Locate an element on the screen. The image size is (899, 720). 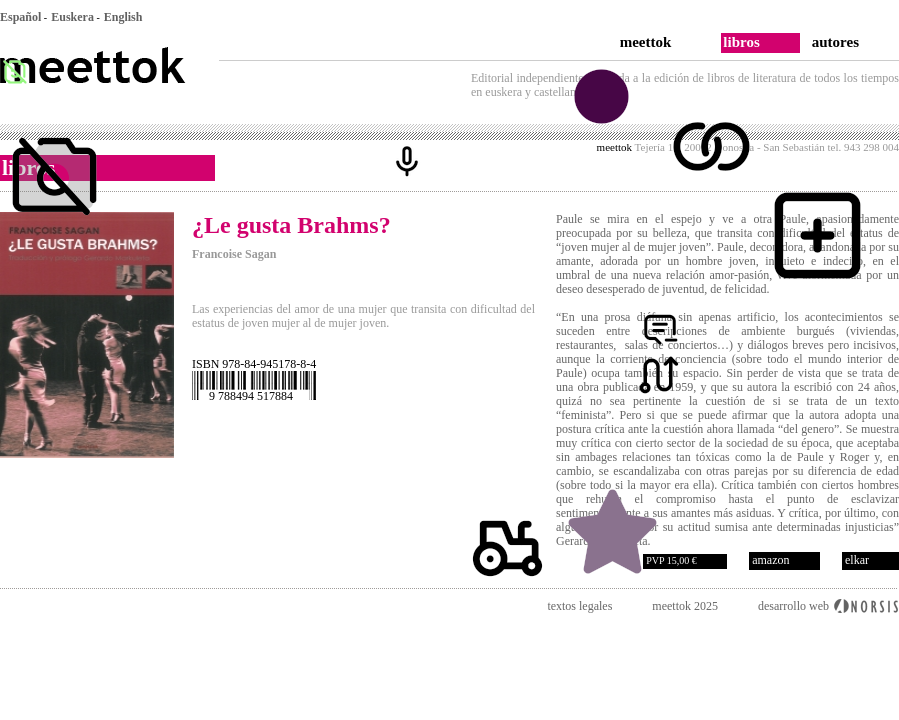
unselected radio button or toggle option is located at coordinates (601, 96).